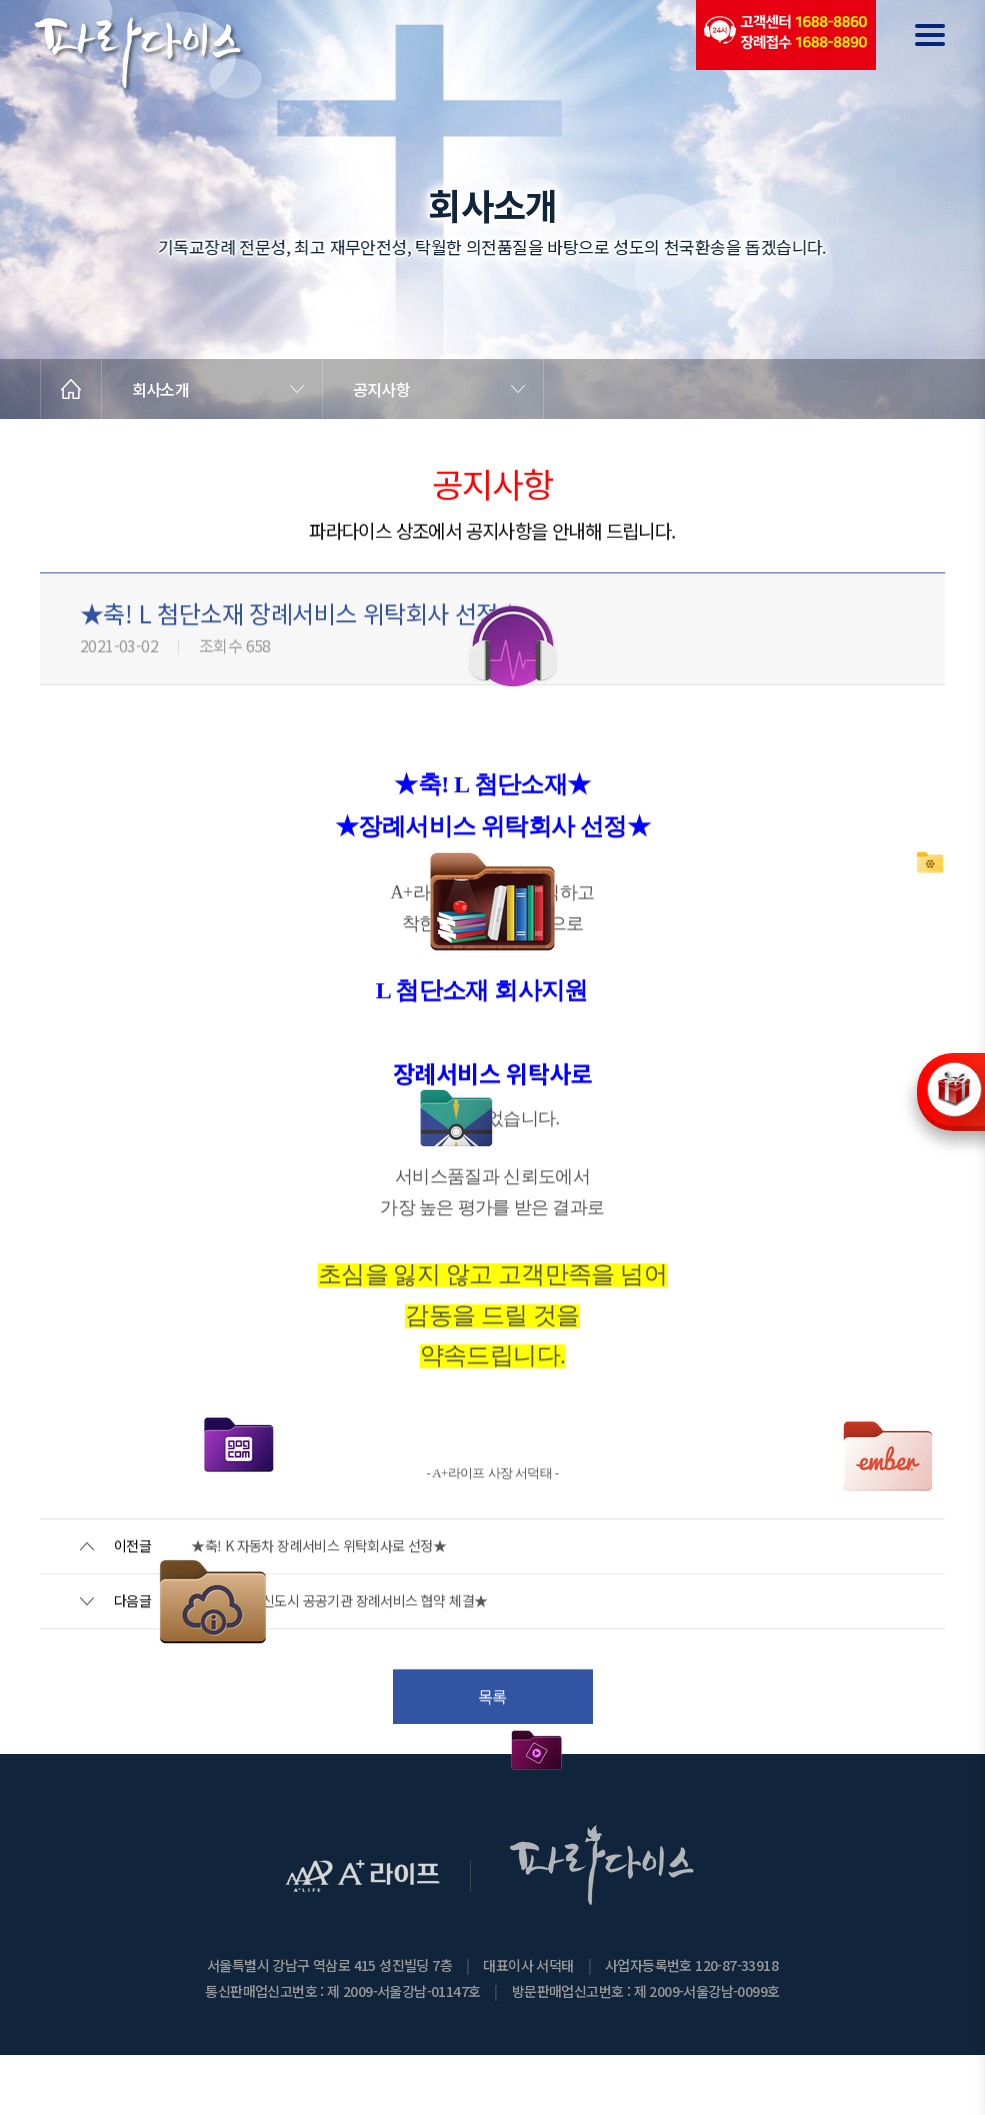 Image resolution: width=985 pixels, height=2115 pixels. What do you see at coordinates (492, 905) in the screenshot?
I see `open your books or ebooks library folder` at bounding box center [492, 905].